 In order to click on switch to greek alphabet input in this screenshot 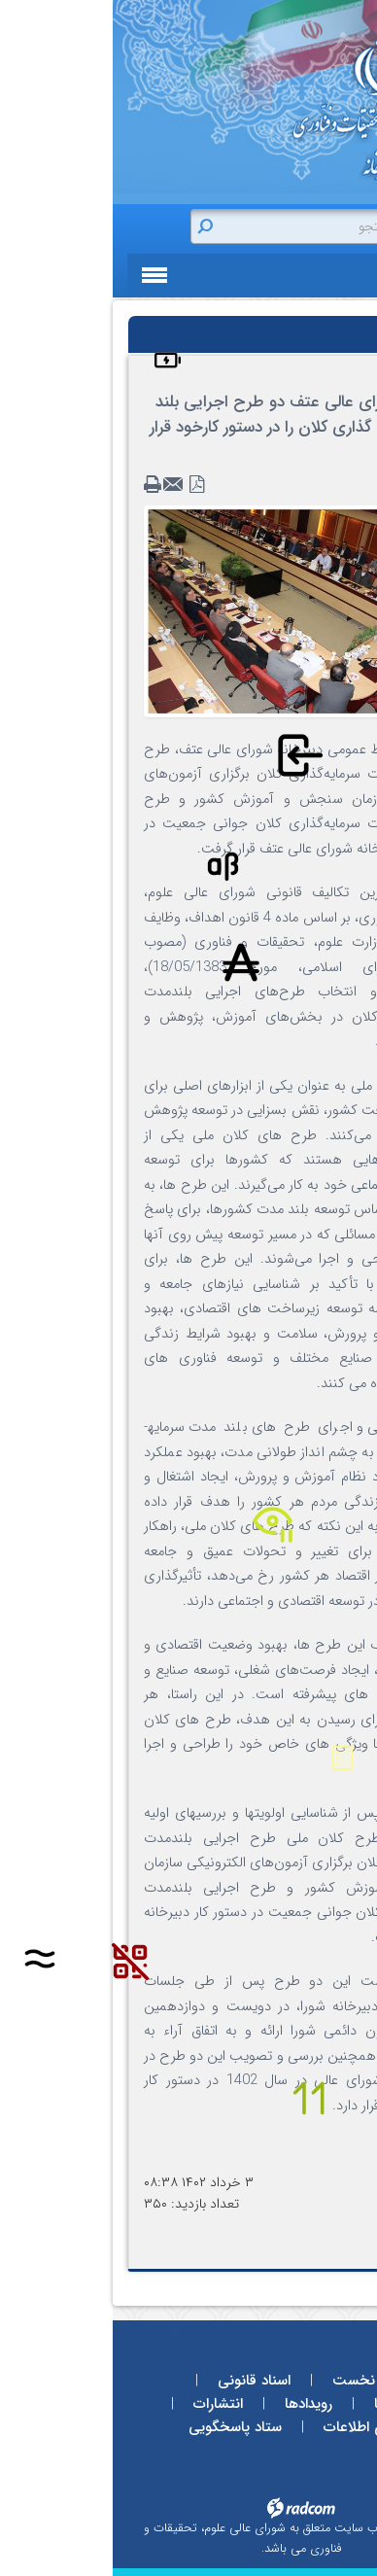, I will do `click(223, 863)`.